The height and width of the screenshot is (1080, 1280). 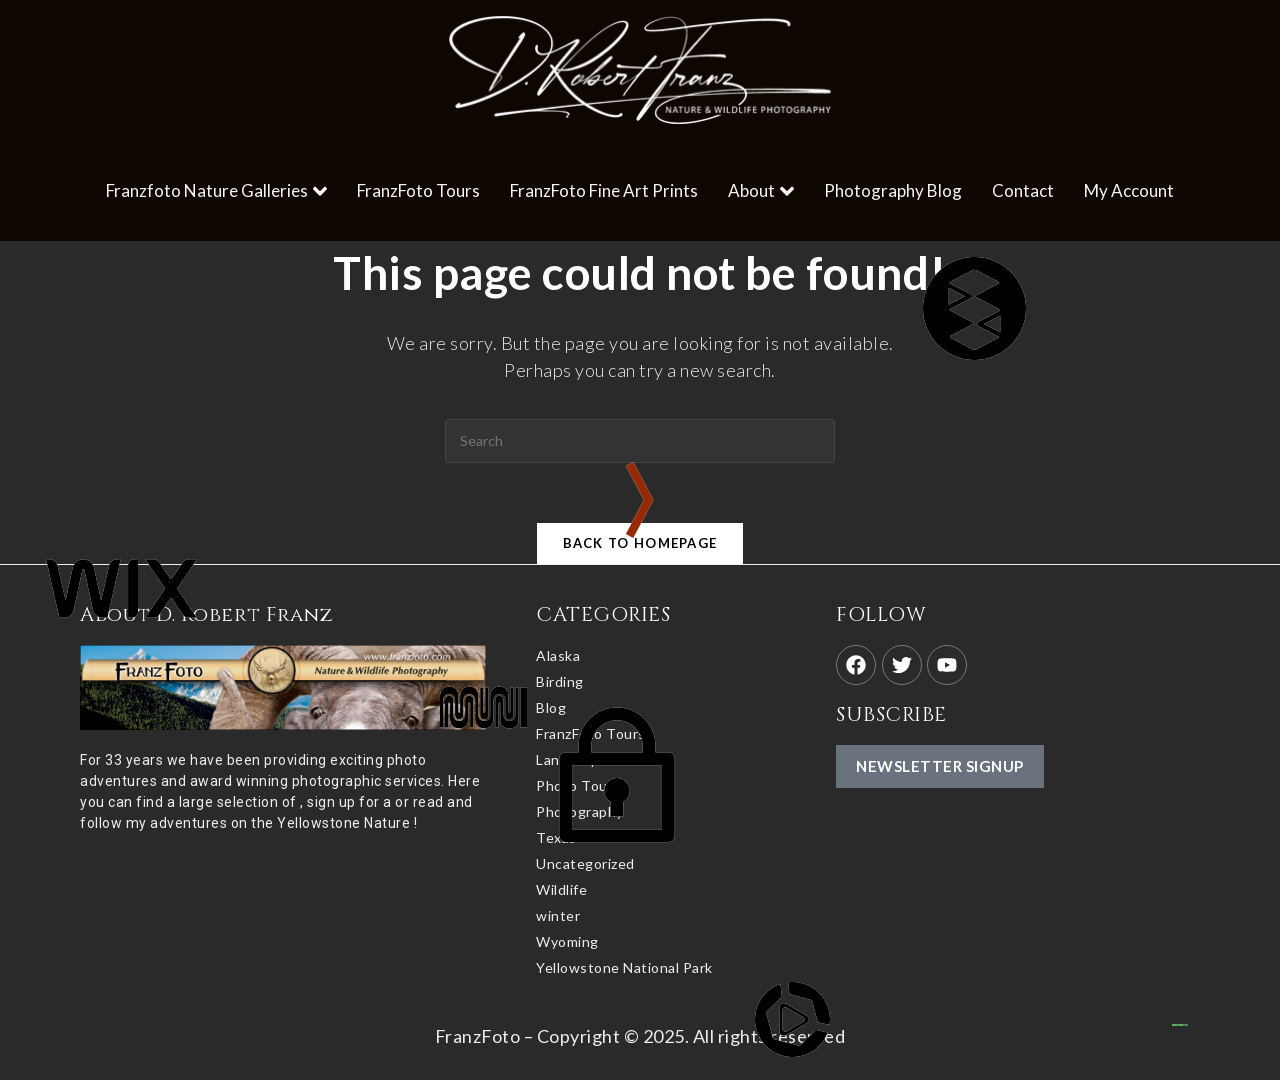 What do you see at coordinates (483, 707) in the screenshot?
I see `san francisco municipal railway (muni) logo` at bounding box center [483, 707].